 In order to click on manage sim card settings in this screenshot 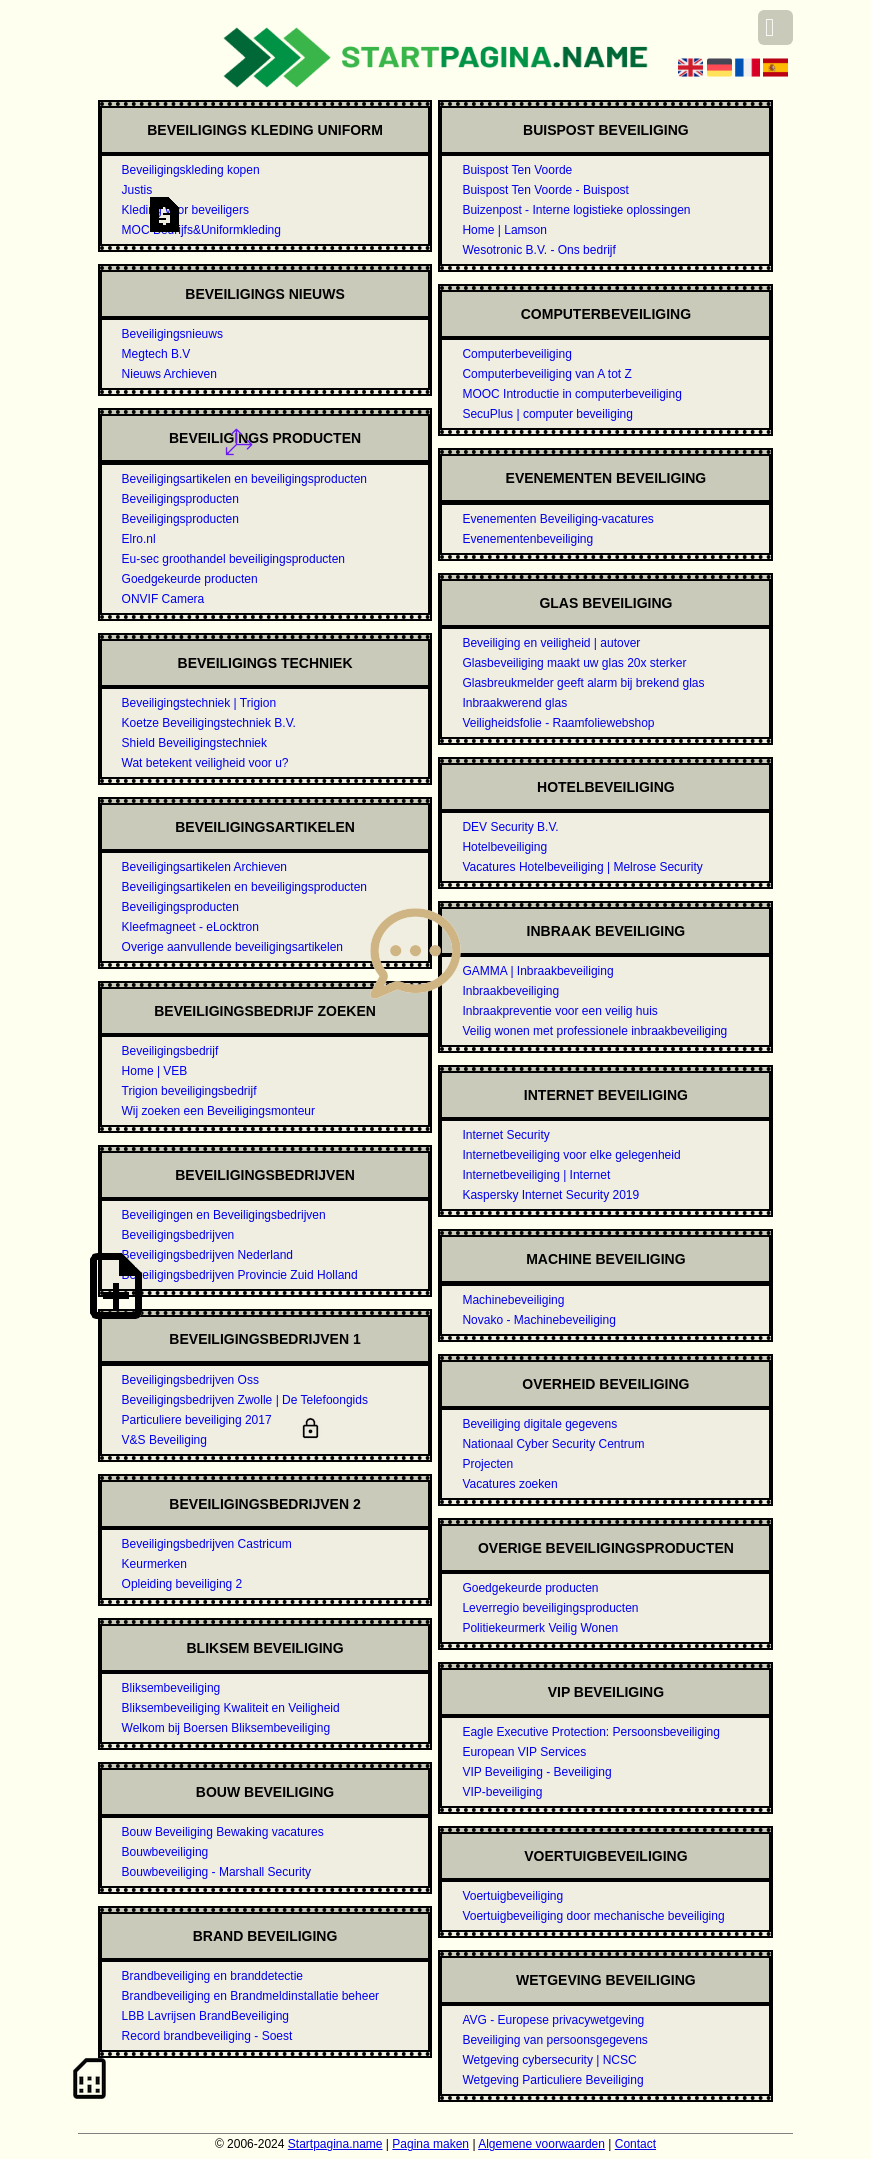, I will do `click(89, 2078)`.